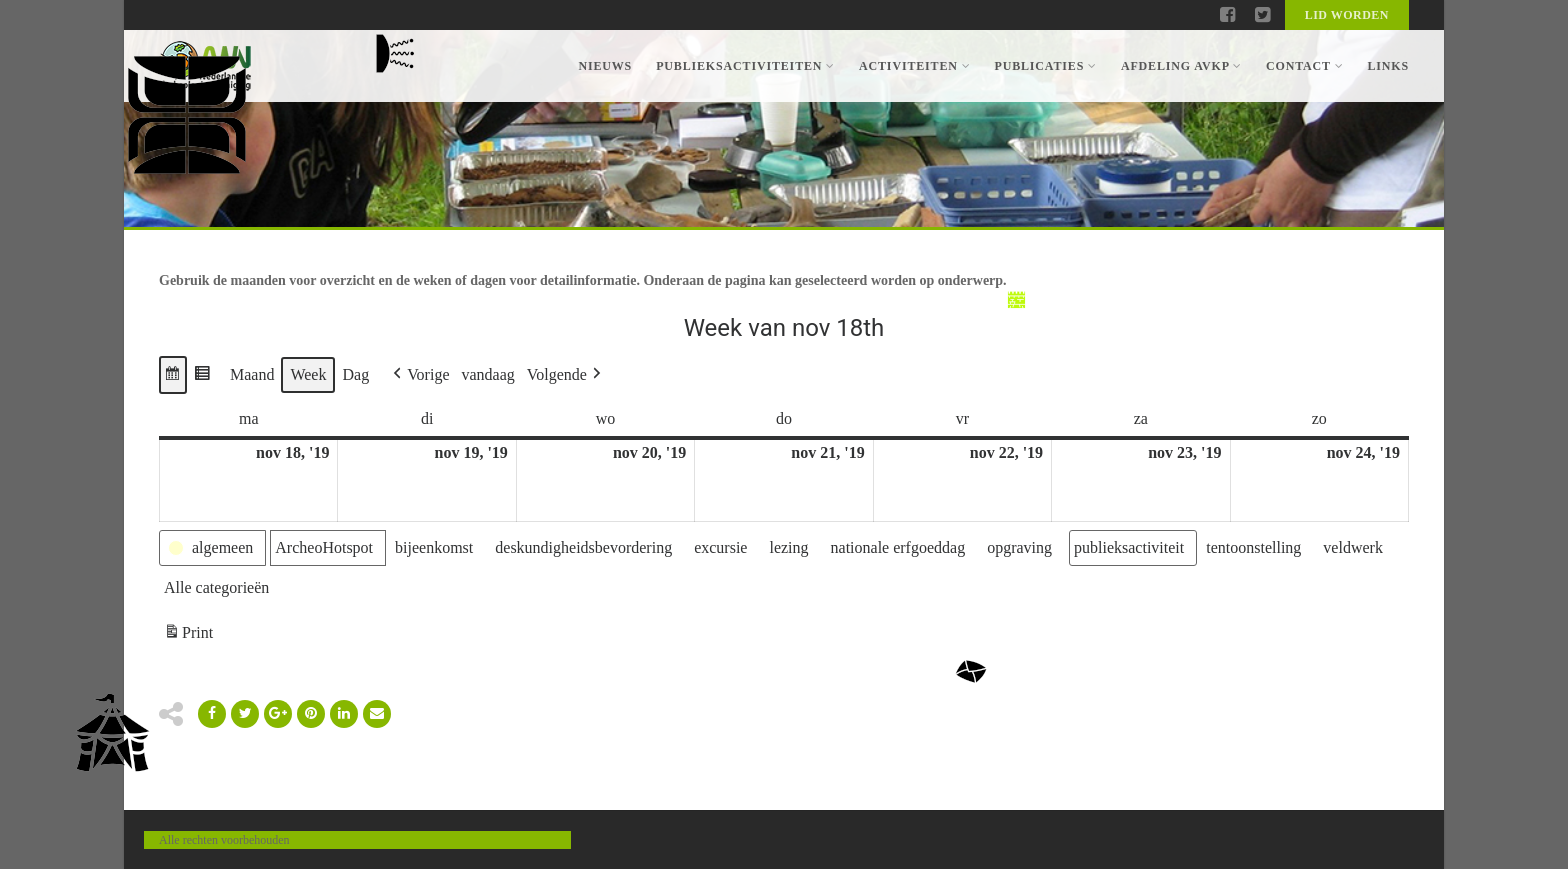 Image resolution: width=1568 pixels, height=869 pixels. What do you see at coordinates (395, 53) in the screenshot?
I see `indicates radiation or radioactive hazard warning` at bounding box center [395, 53].